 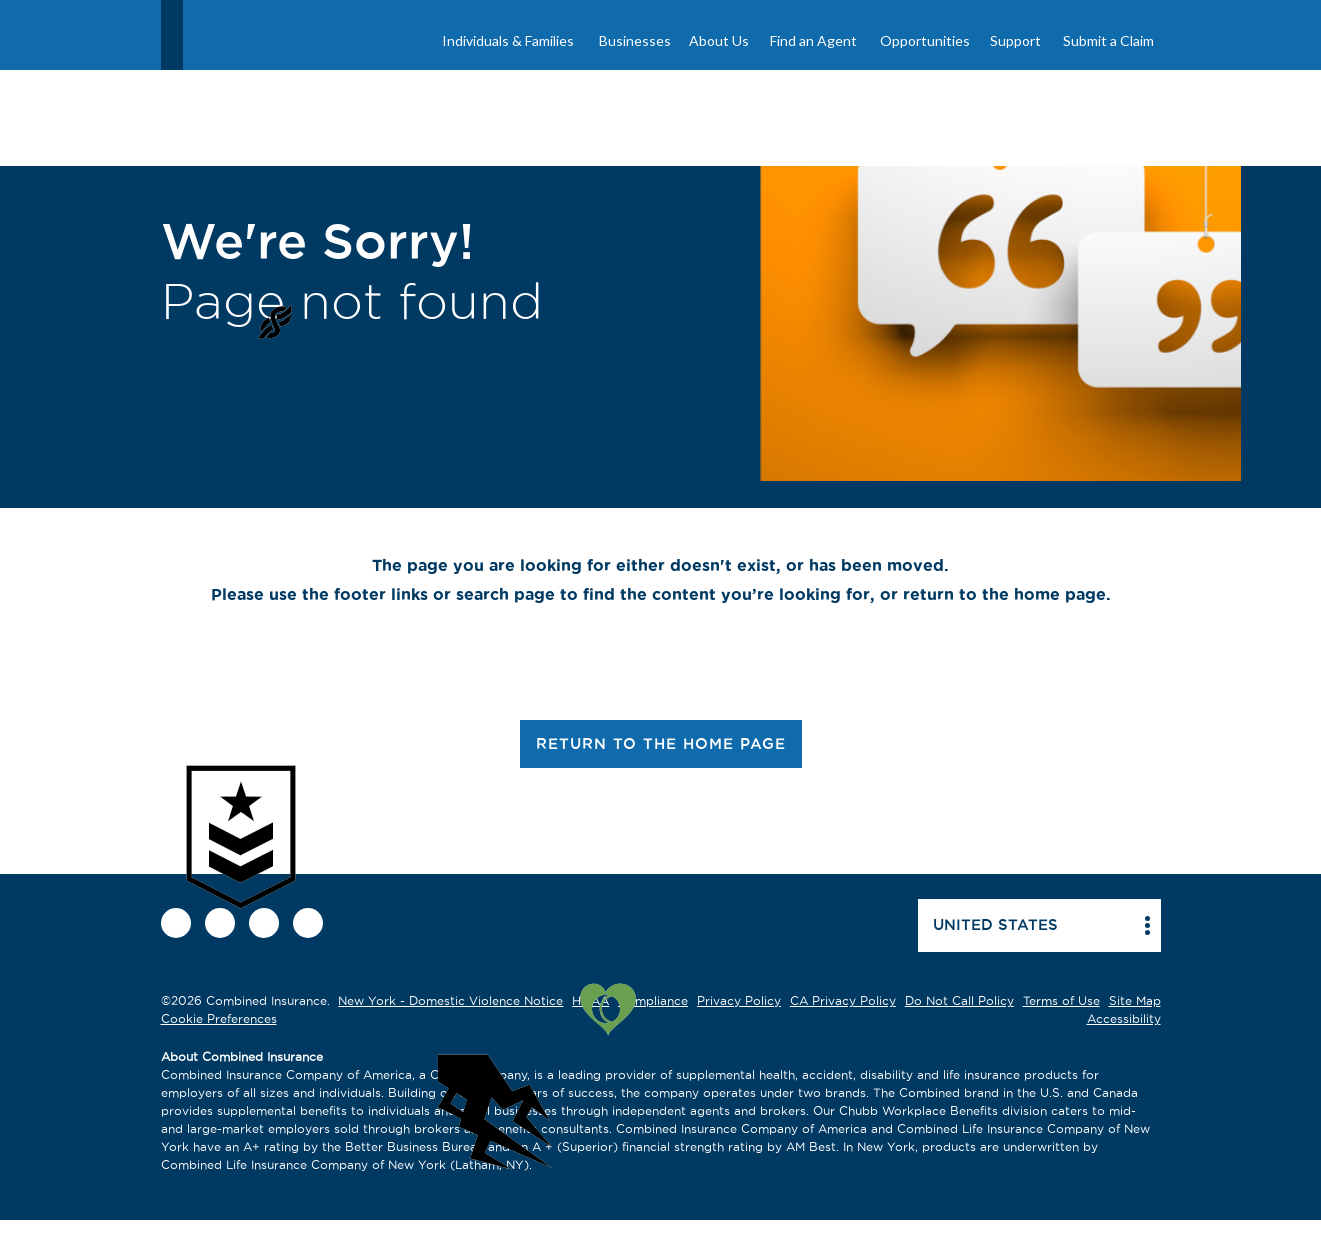 I want to click on indicates a severe thunderstorm warning, so click(x=494, y=1112).